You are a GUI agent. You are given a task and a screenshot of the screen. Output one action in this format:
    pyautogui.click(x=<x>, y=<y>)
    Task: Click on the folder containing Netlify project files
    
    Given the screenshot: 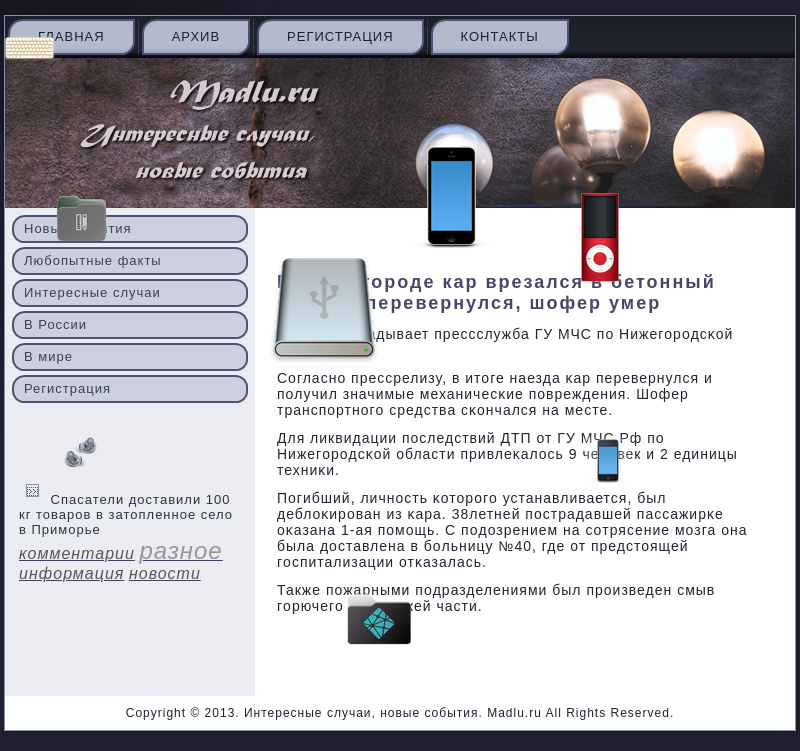 What is the action you would take?
    pyautogui.click(x=379, y=621)
    